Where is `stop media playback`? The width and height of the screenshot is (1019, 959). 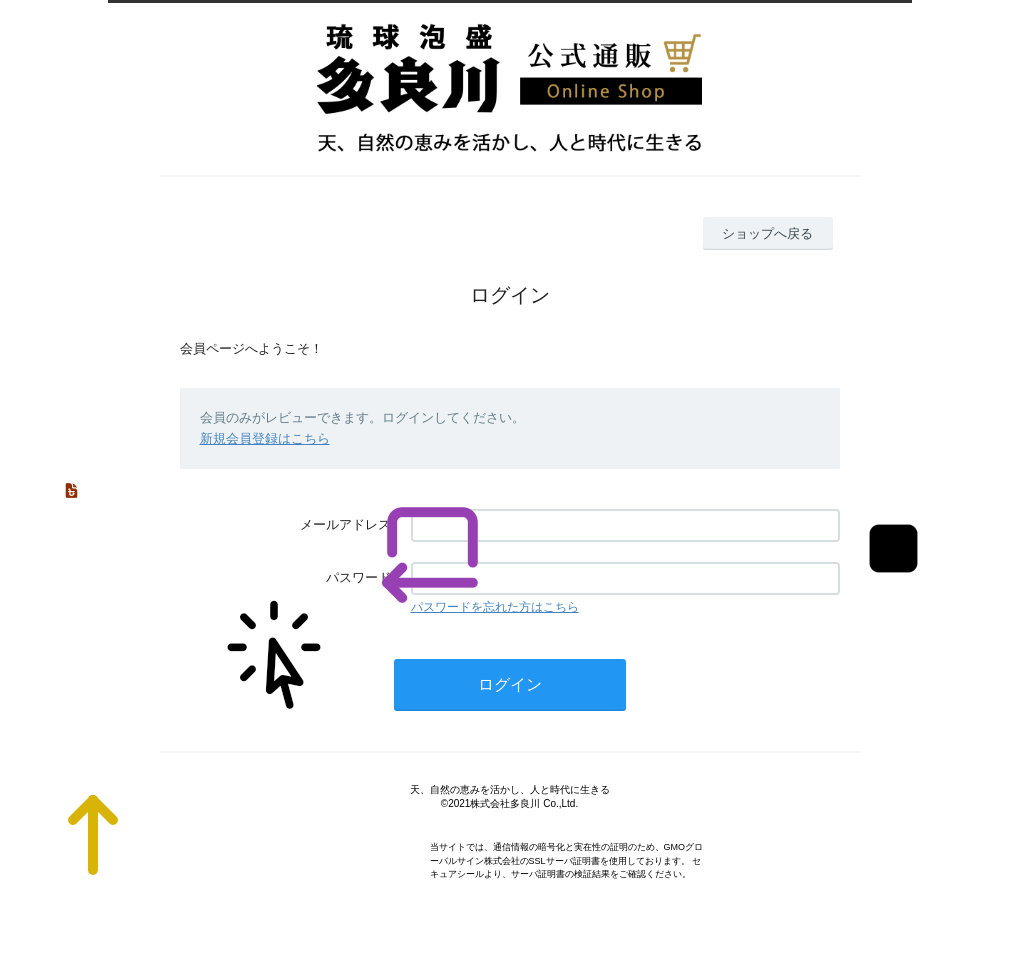
stop media playback is located at coordinates (893, 548).